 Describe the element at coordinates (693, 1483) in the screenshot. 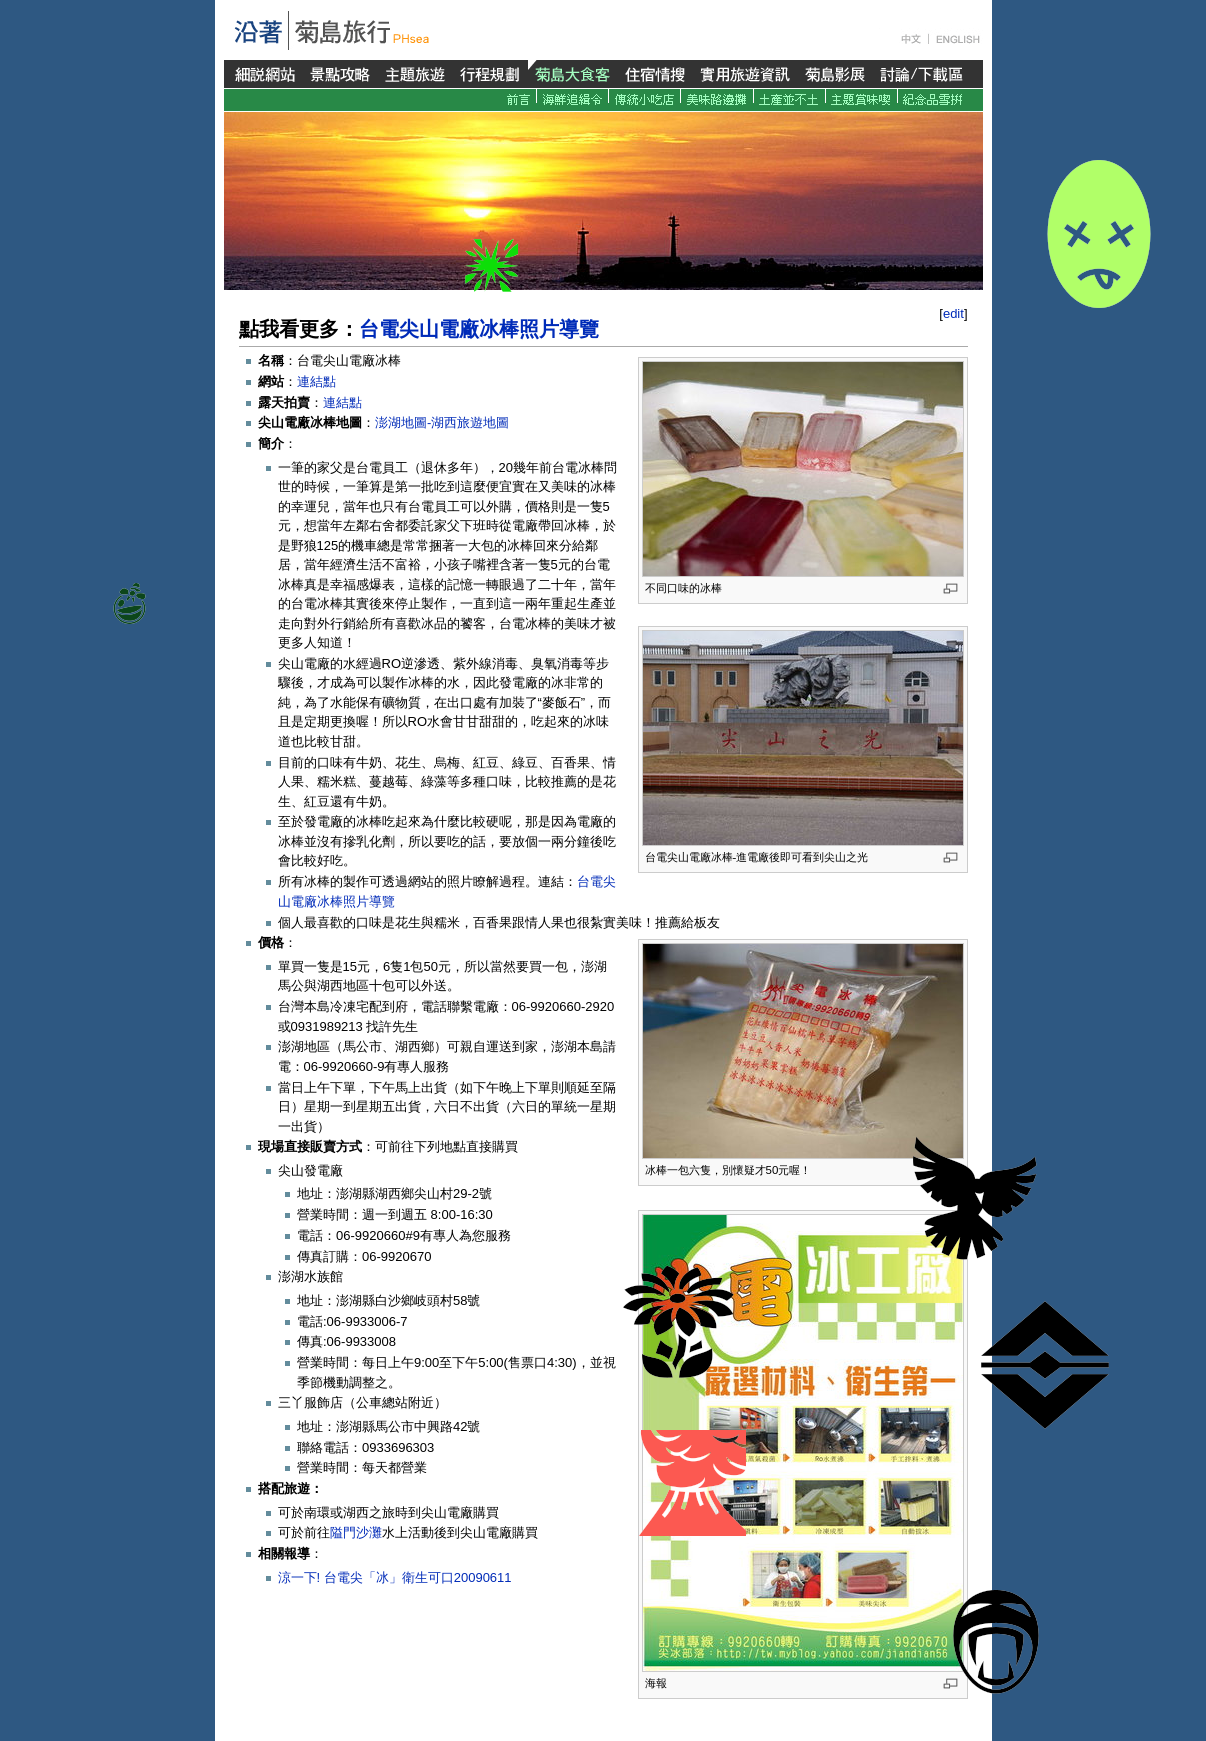

I see `indicates volcanic activity or geological hazard` at that location.